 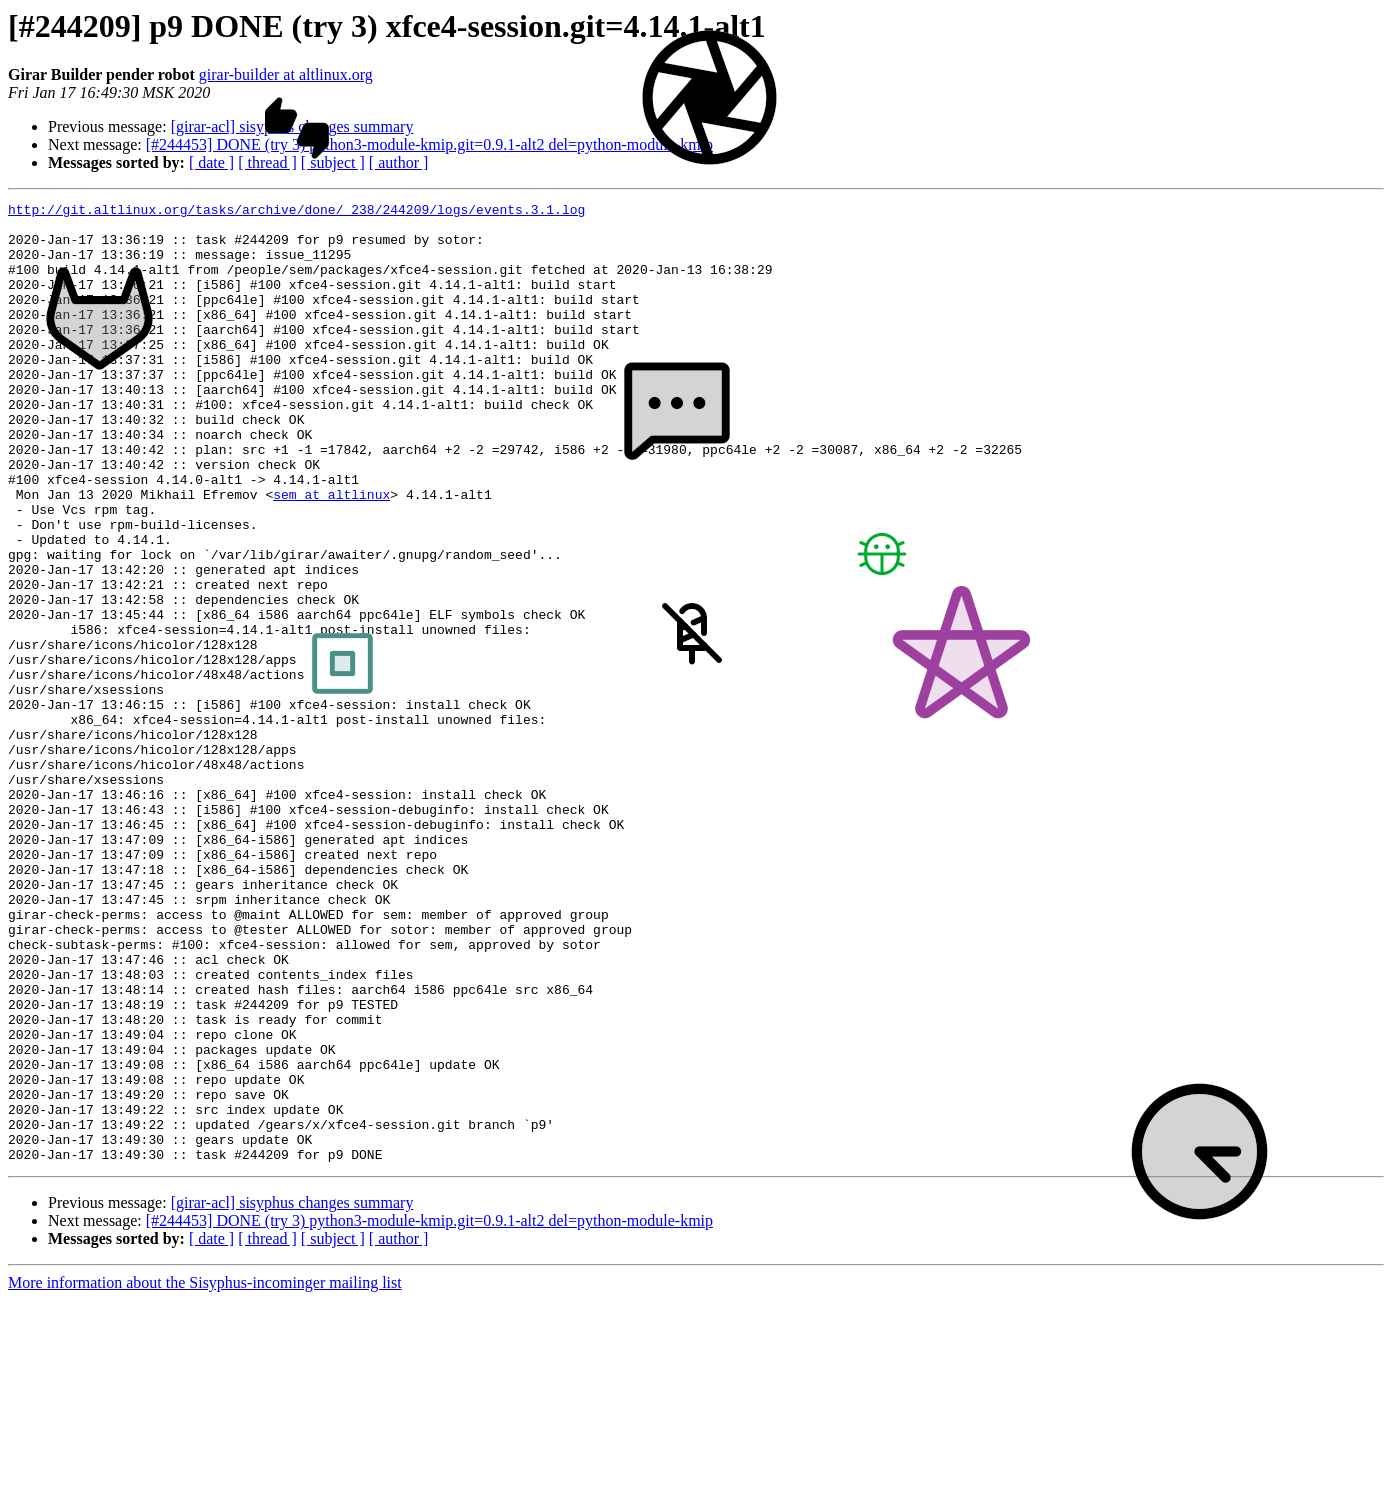 What do you see at coordinates (677, 403) in the screenshot?
I see `open chat or messaging` at bounding box center [677, 403].